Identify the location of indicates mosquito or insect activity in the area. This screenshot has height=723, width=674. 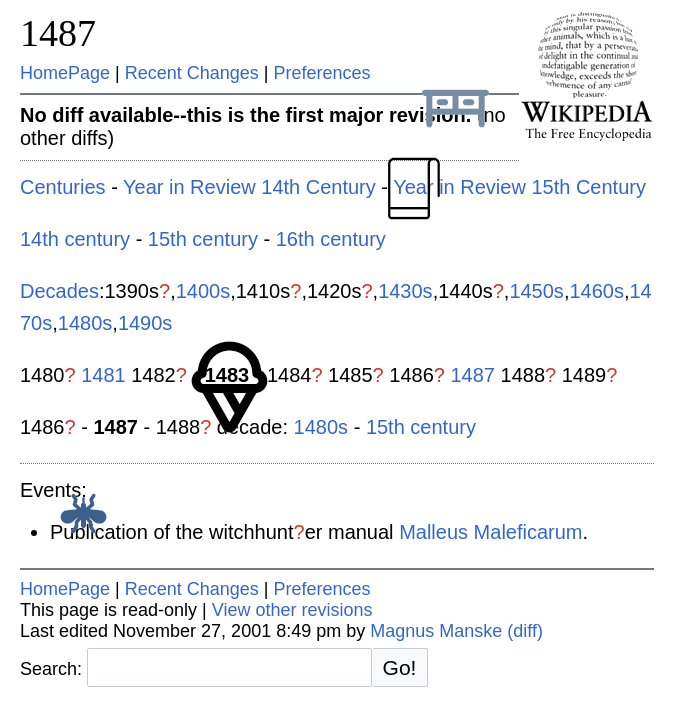
(83, 513).